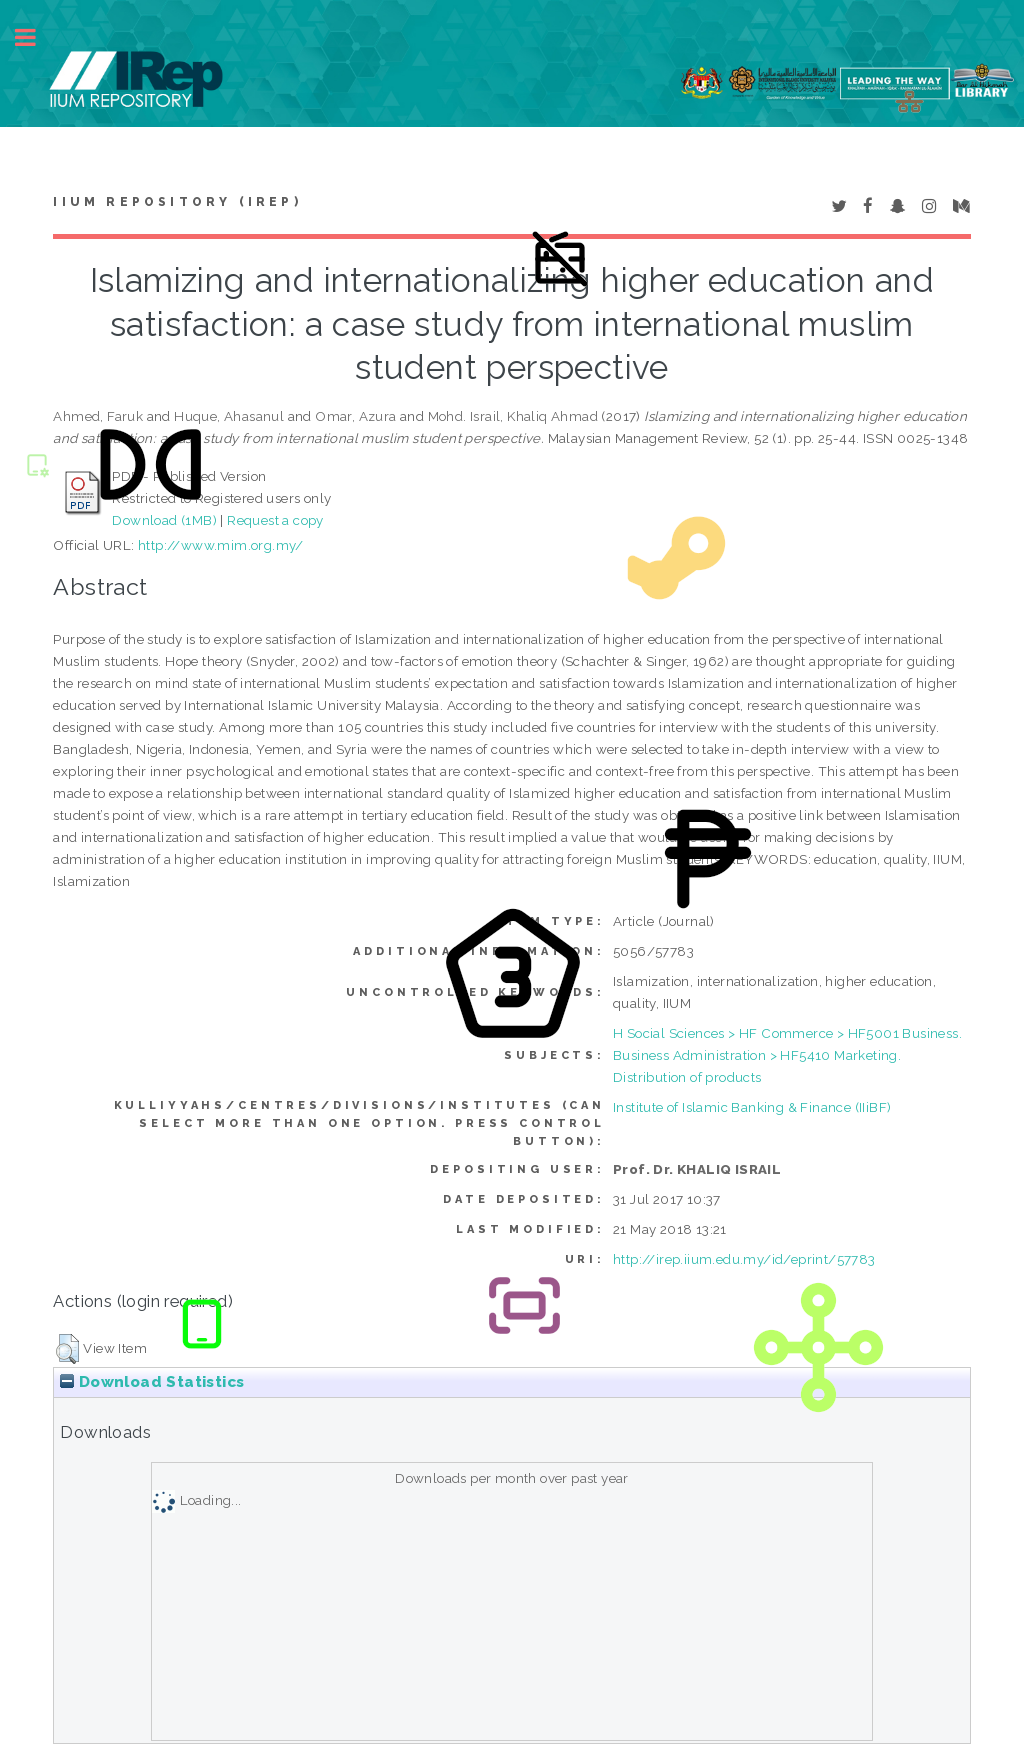 The height and width of the screenshot is (1755, 1024). I want to click on view network connections, so click(909, 101).